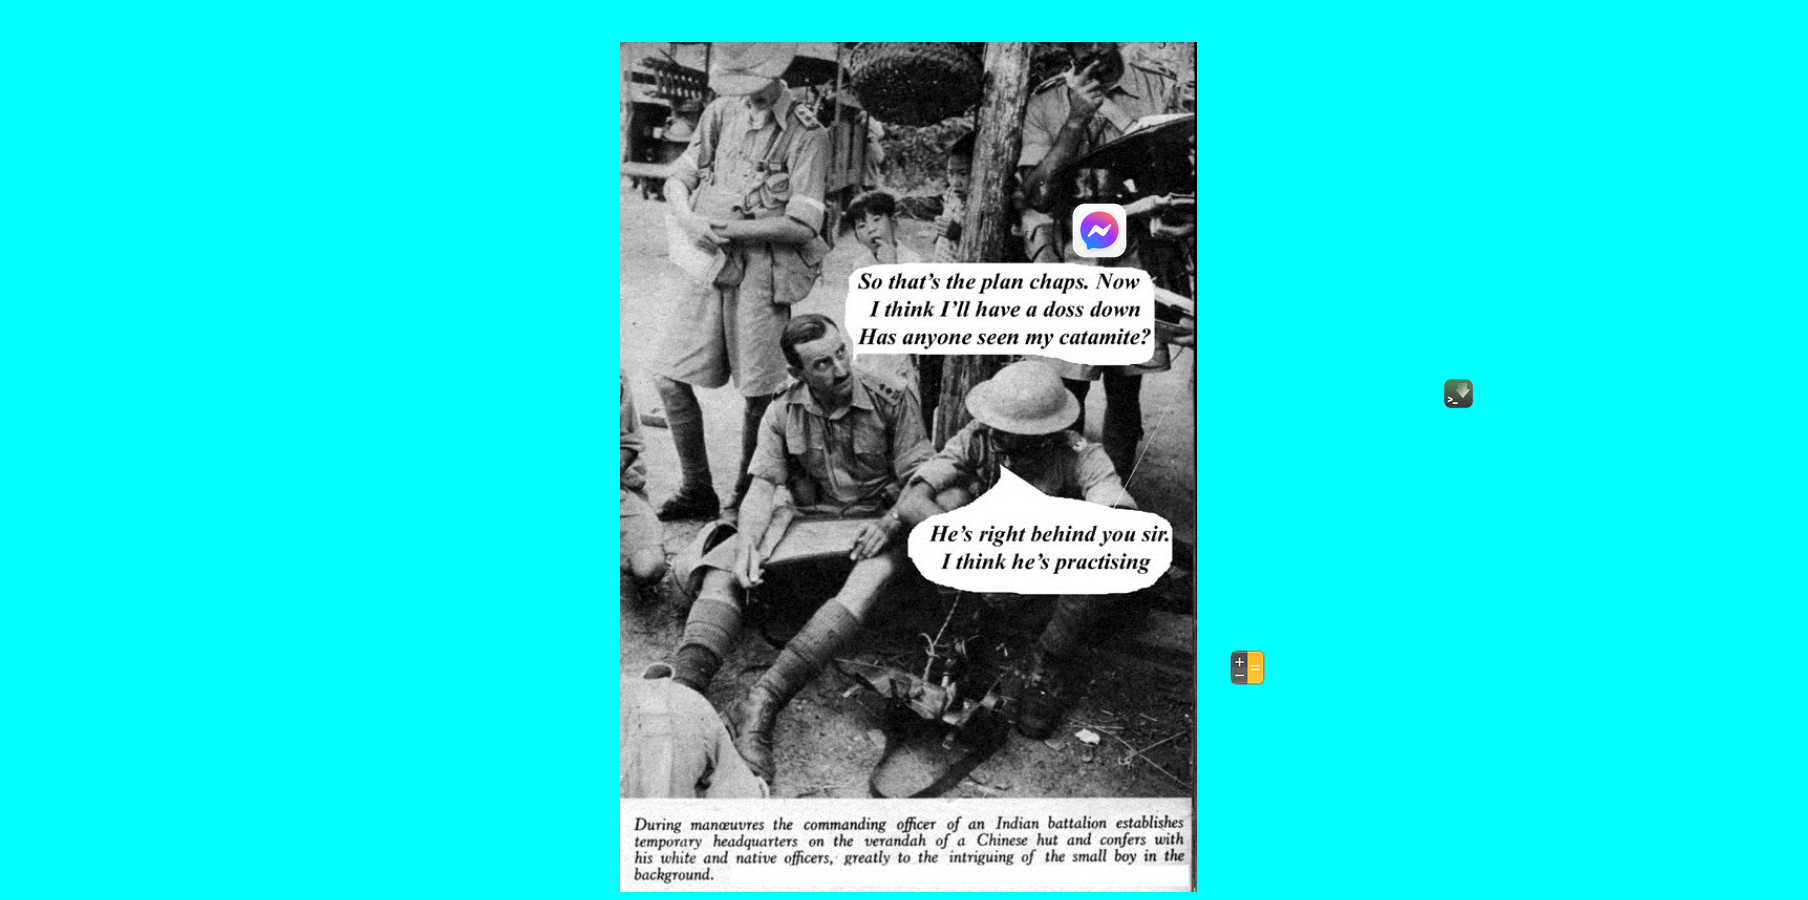 This screenshot has width=1808, height=900. Describe the element at coordinates (1458, 393) in the screenshot. I see `open guake drop-down terminal` at that location.